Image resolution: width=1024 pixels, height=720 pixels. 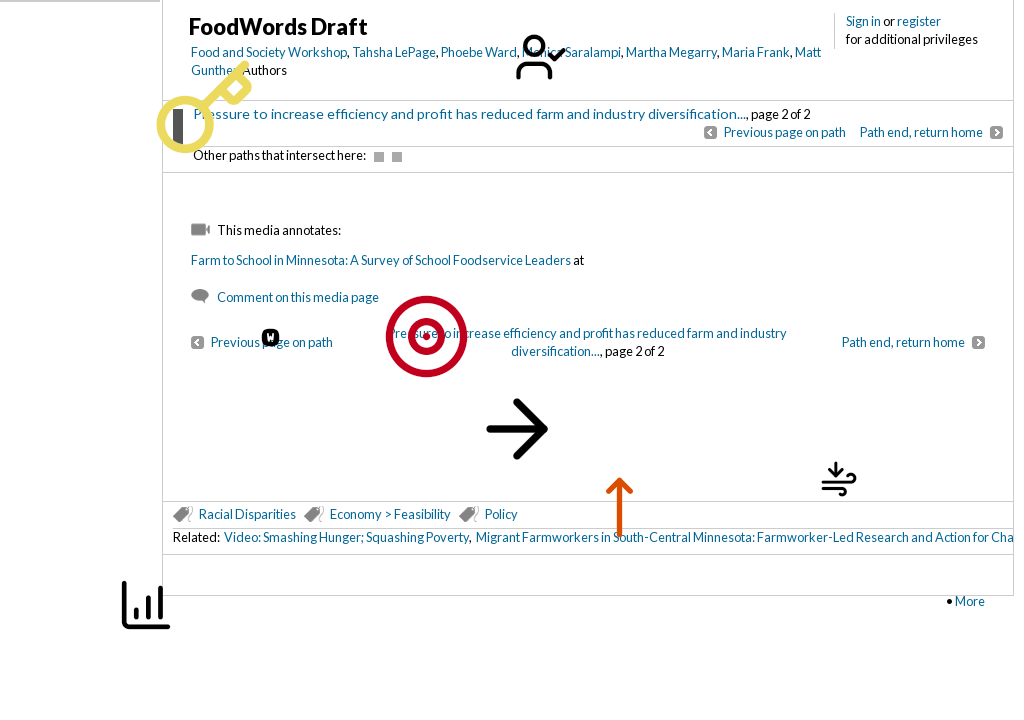 I want to click on access security or password settings, so click(x=205, y=109).